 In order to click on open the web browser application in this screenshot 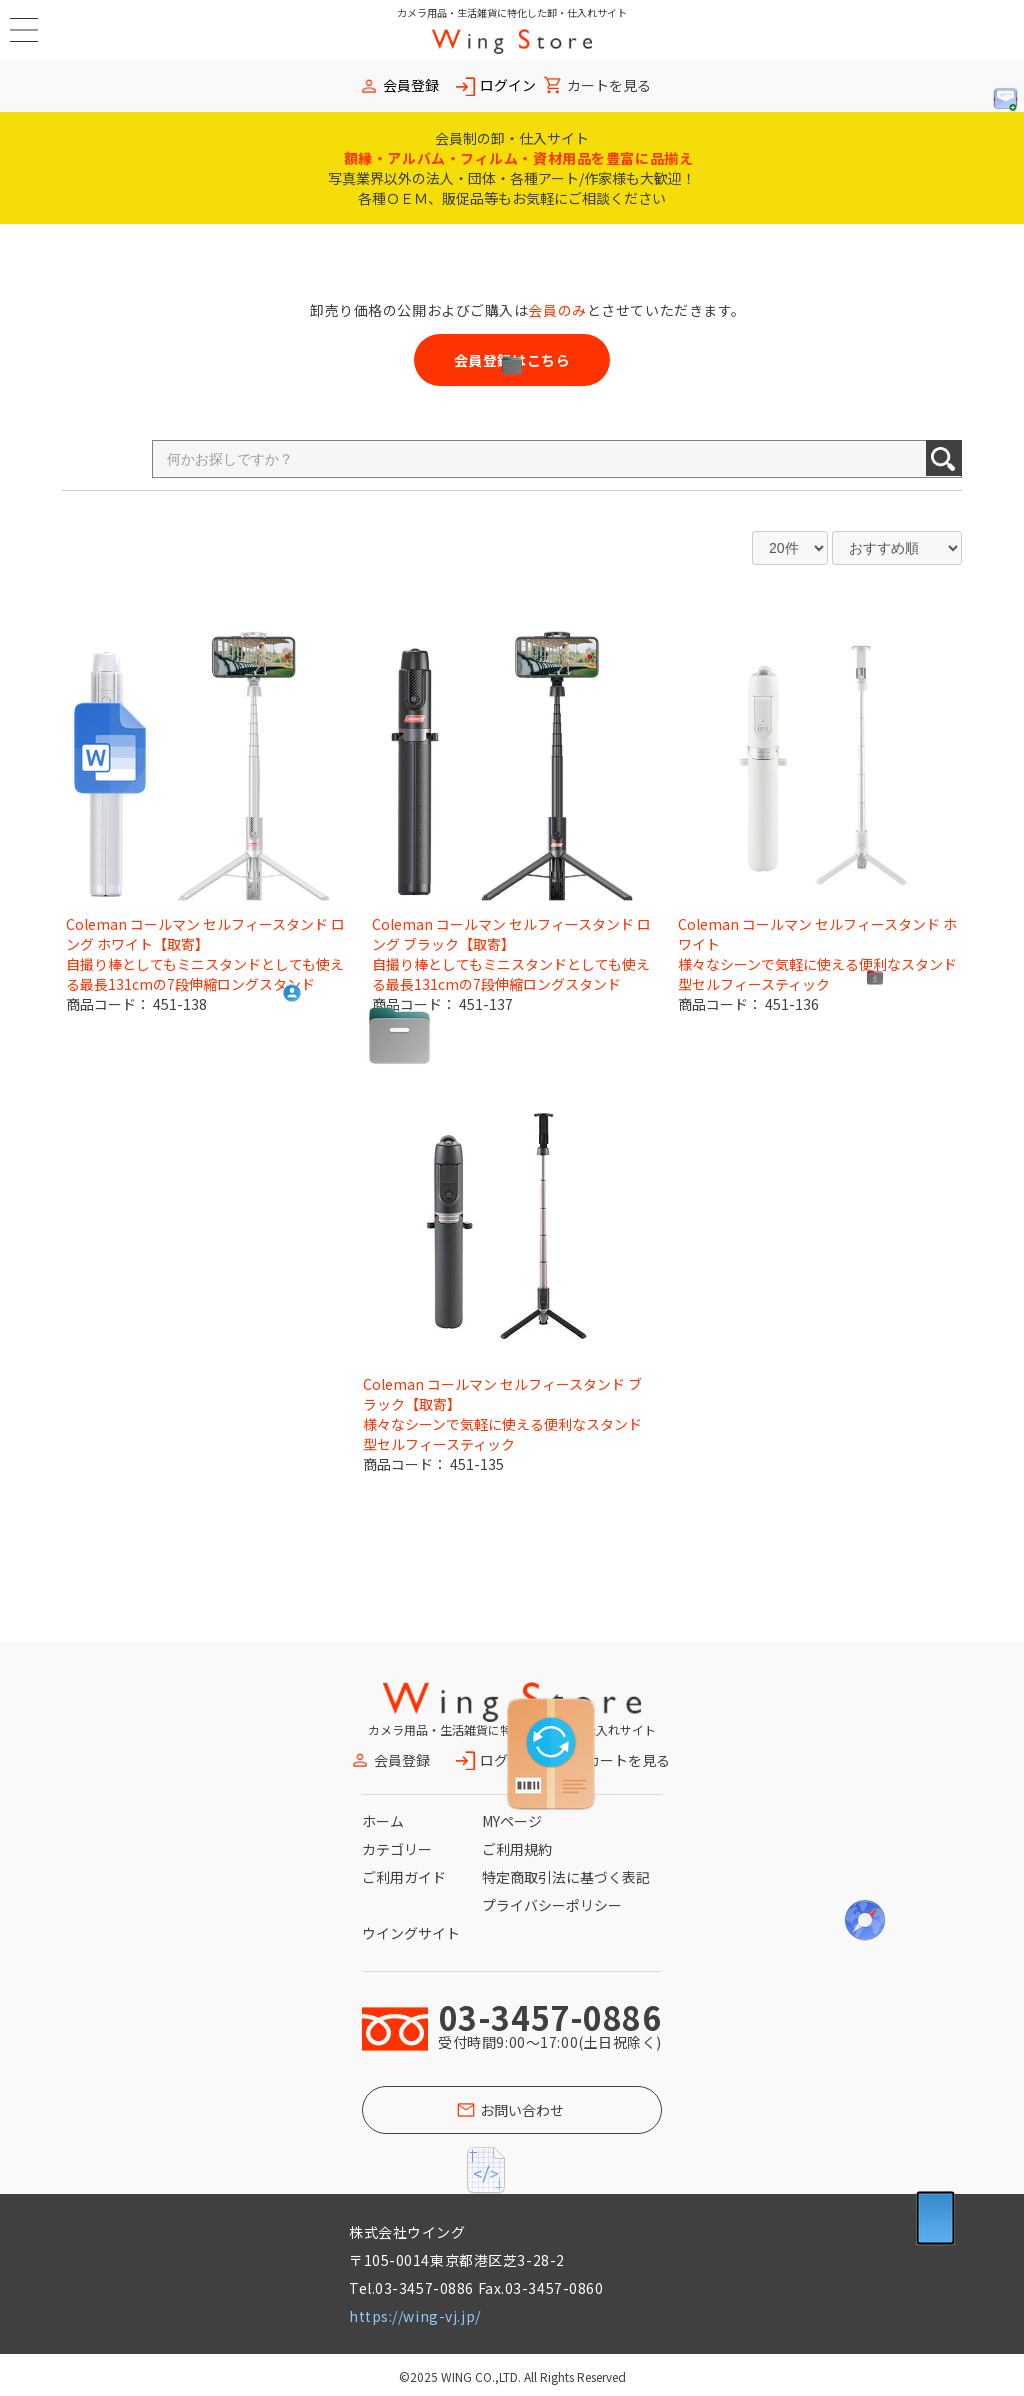, I will do `click(865, 1920)`.